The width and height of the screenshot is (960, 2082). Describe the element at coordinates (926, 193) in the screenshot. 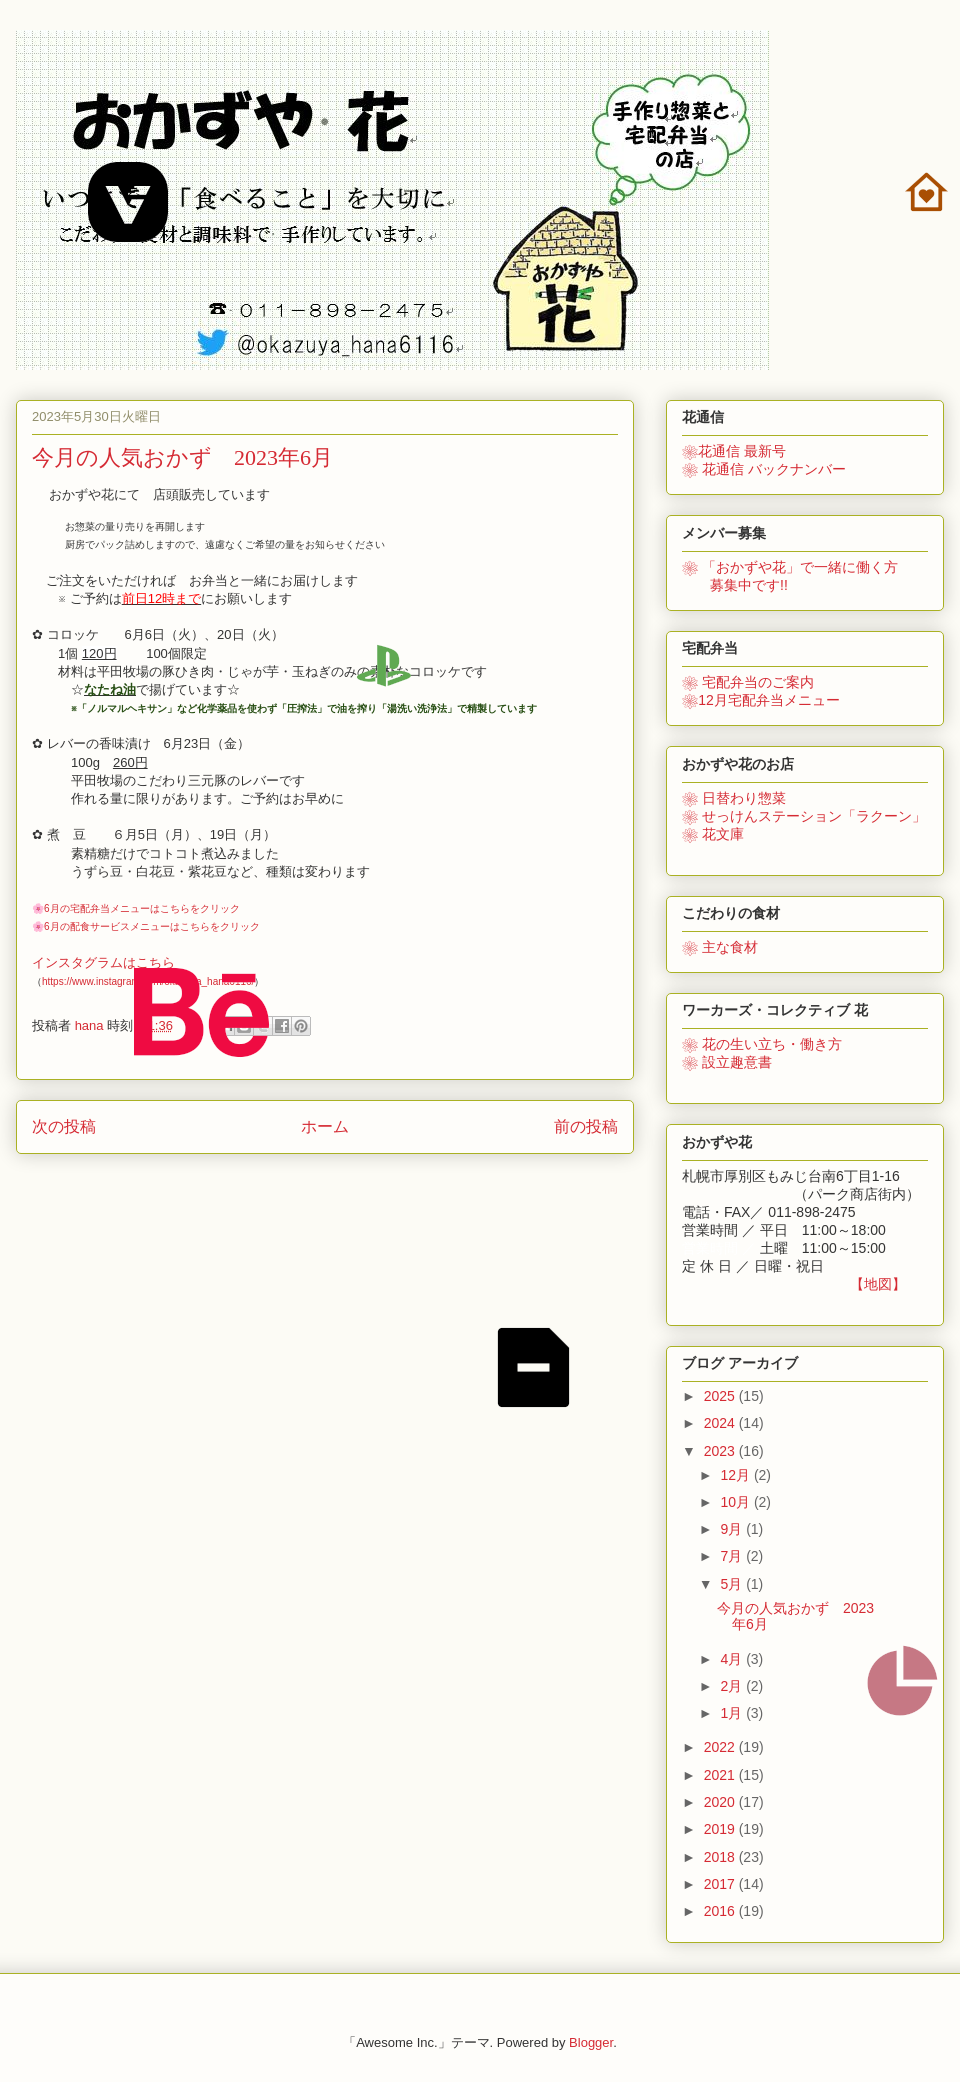

I see `navigate to your favorite or loved home` at that location.